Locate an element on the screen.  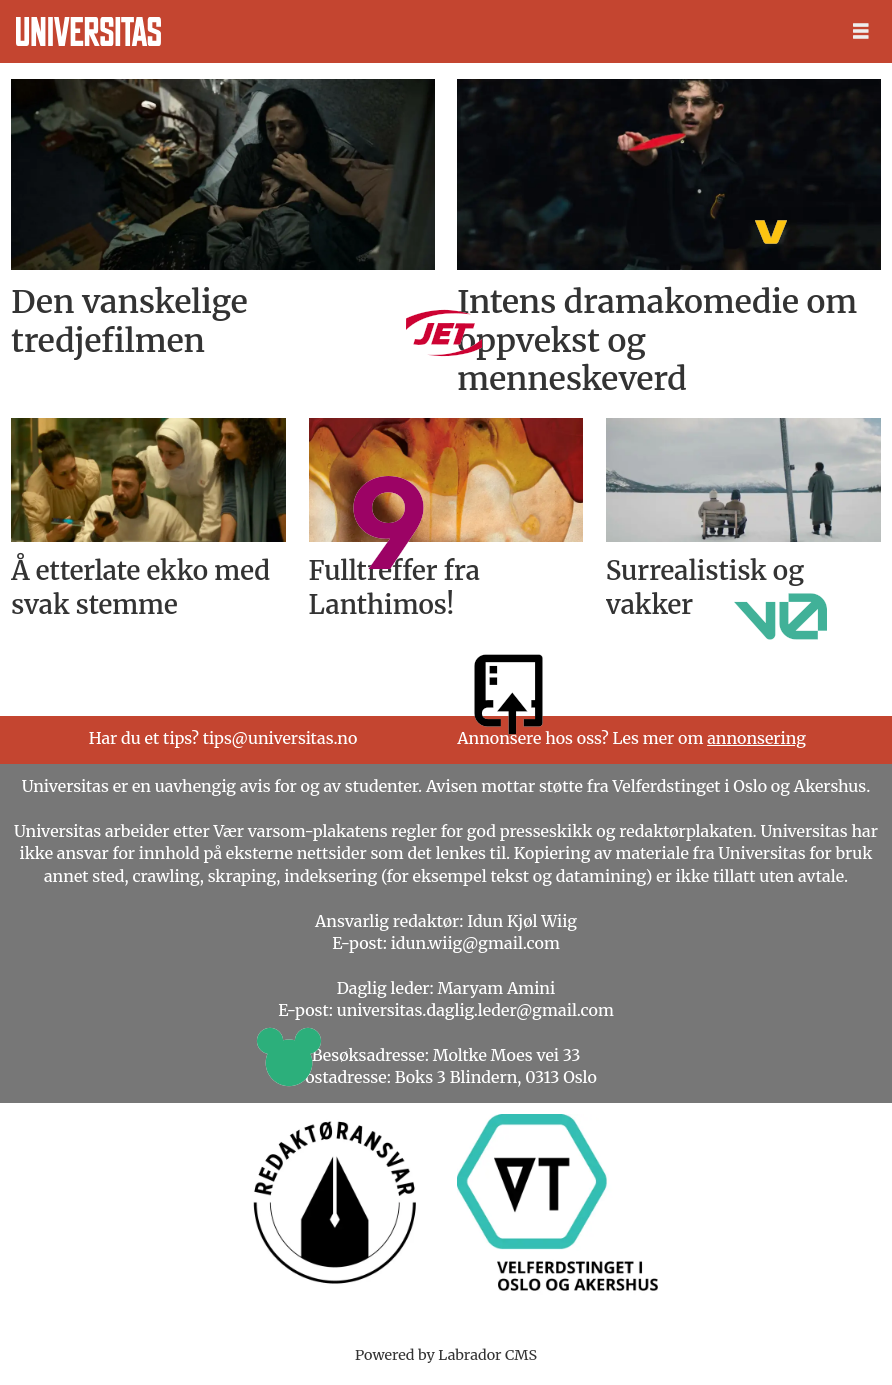
open veed video editing app is located at coordinates (771, 232).